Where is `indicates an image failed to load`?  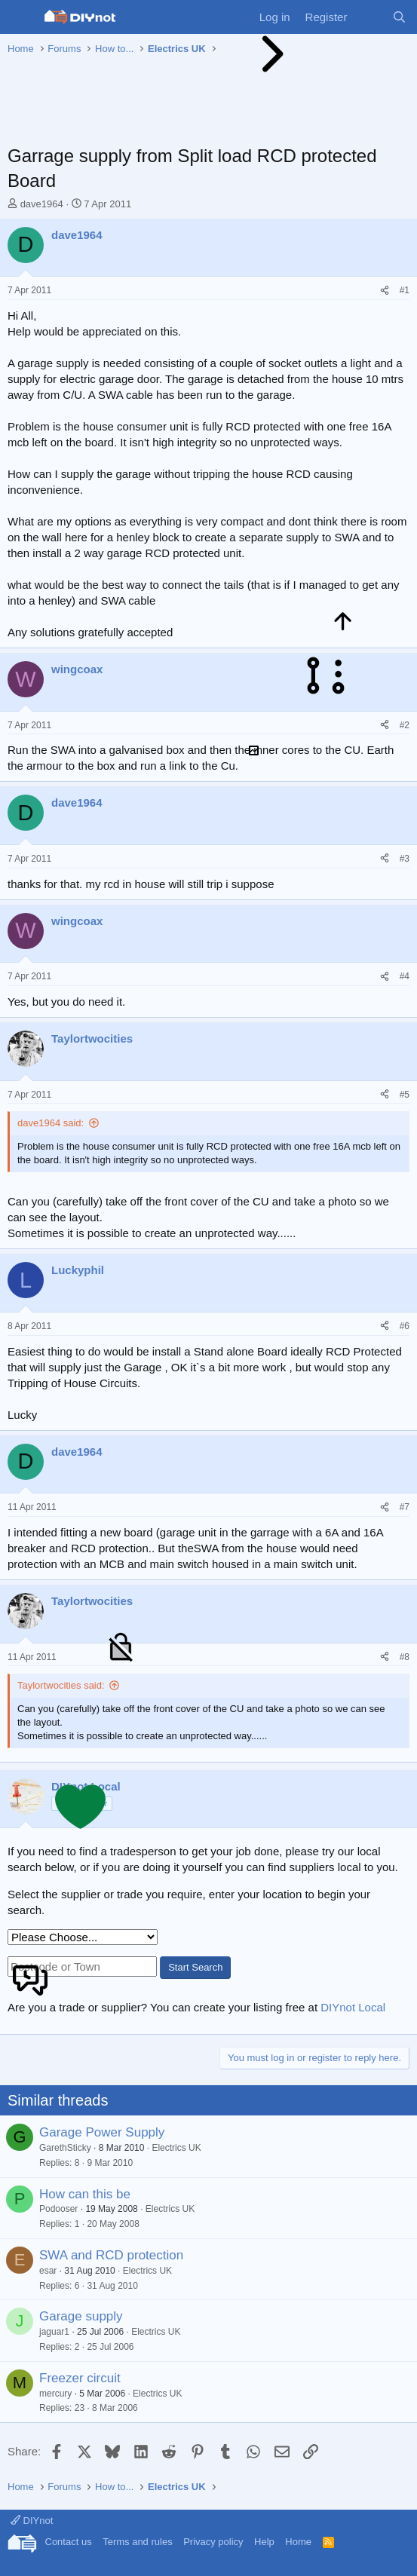
indicates an image failed to load is located at coordinates (253, 750).